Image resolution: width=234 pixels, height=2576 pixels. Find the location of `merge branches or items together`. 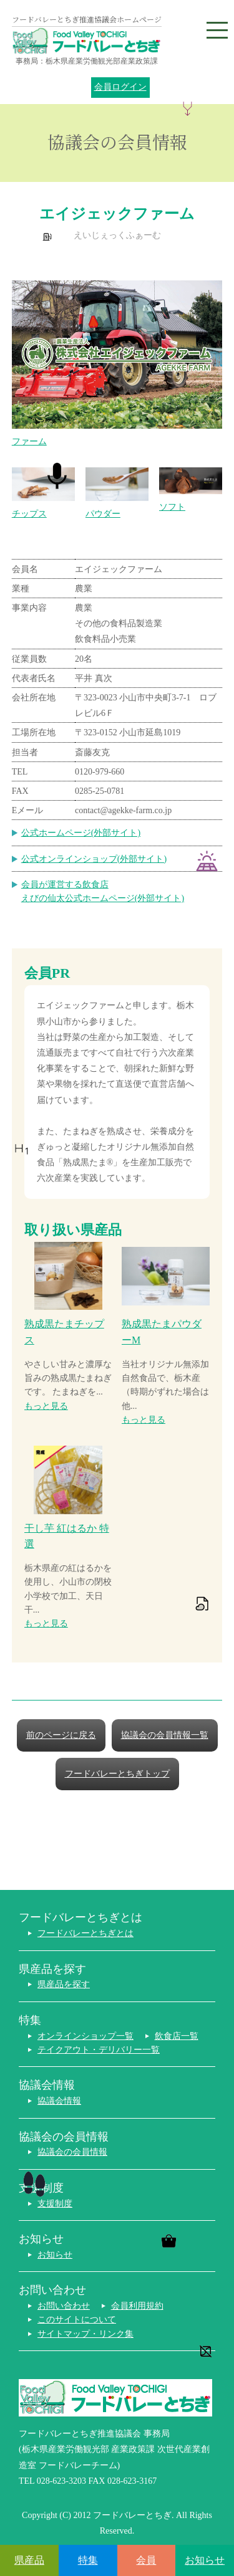

merge branches or items together is located at coordinates (187, 108).